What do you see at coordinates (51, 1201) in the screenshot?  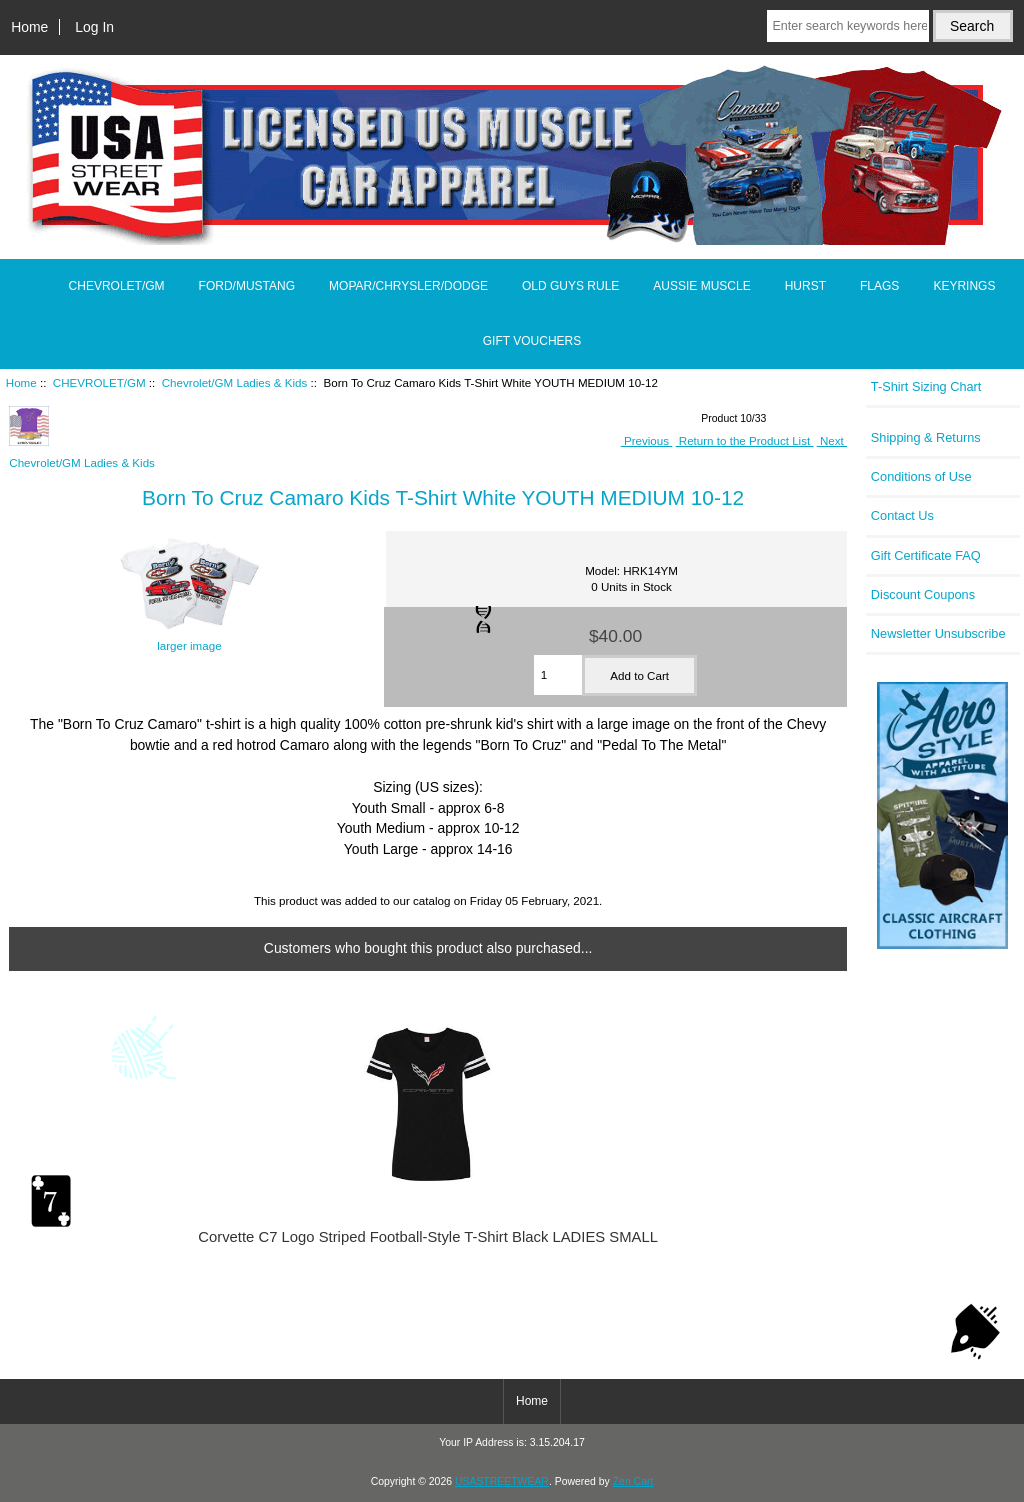 I see `seven of clubs playing card` at bounding box center [51, 1201].